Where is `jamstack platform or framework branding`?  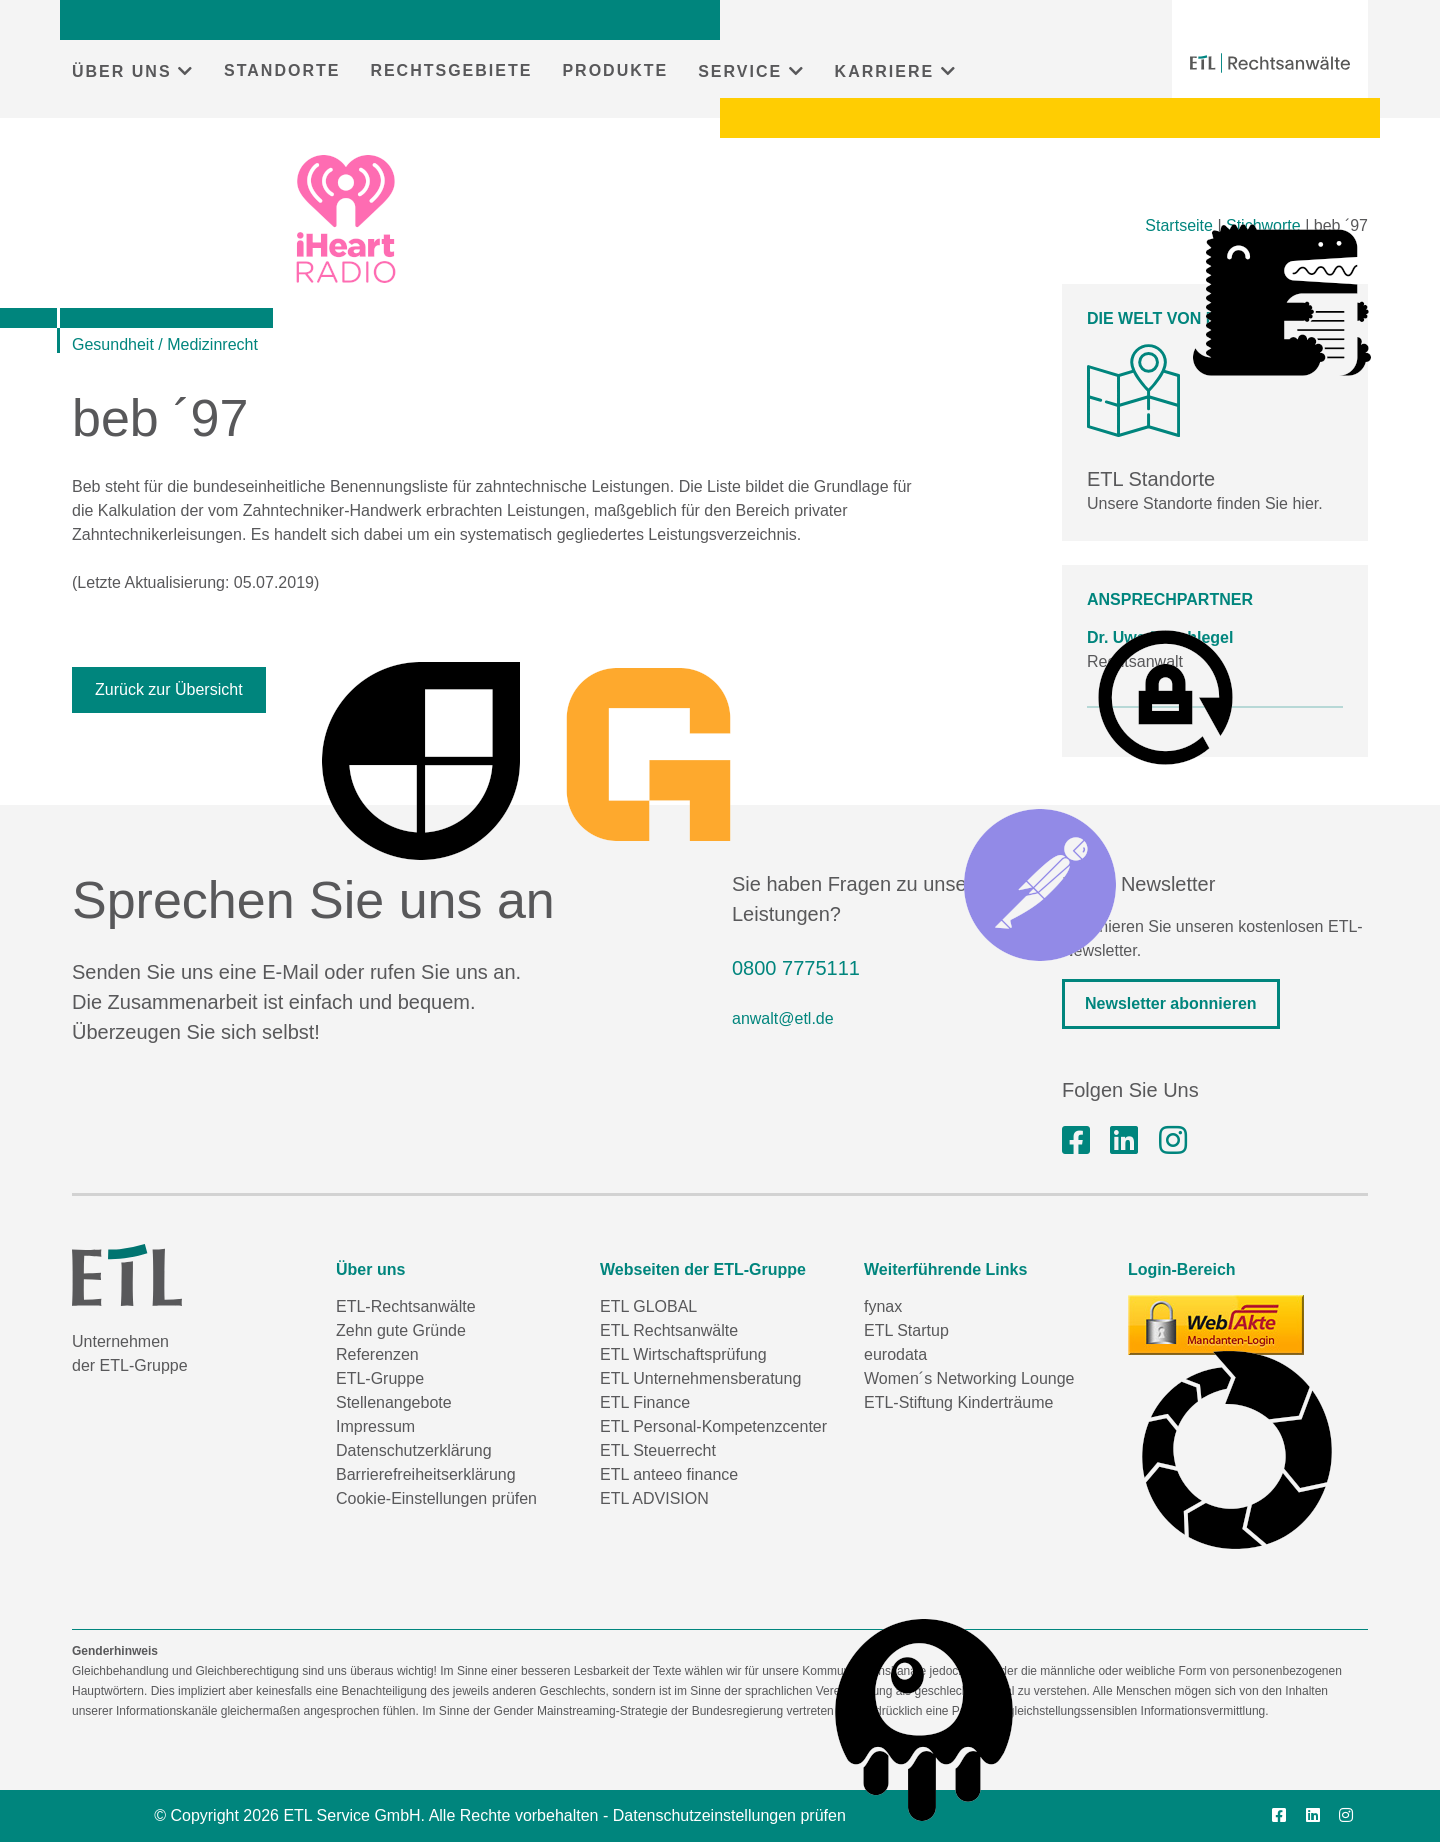 jamstack platform or framework branding is located at coordinates (421, 761).